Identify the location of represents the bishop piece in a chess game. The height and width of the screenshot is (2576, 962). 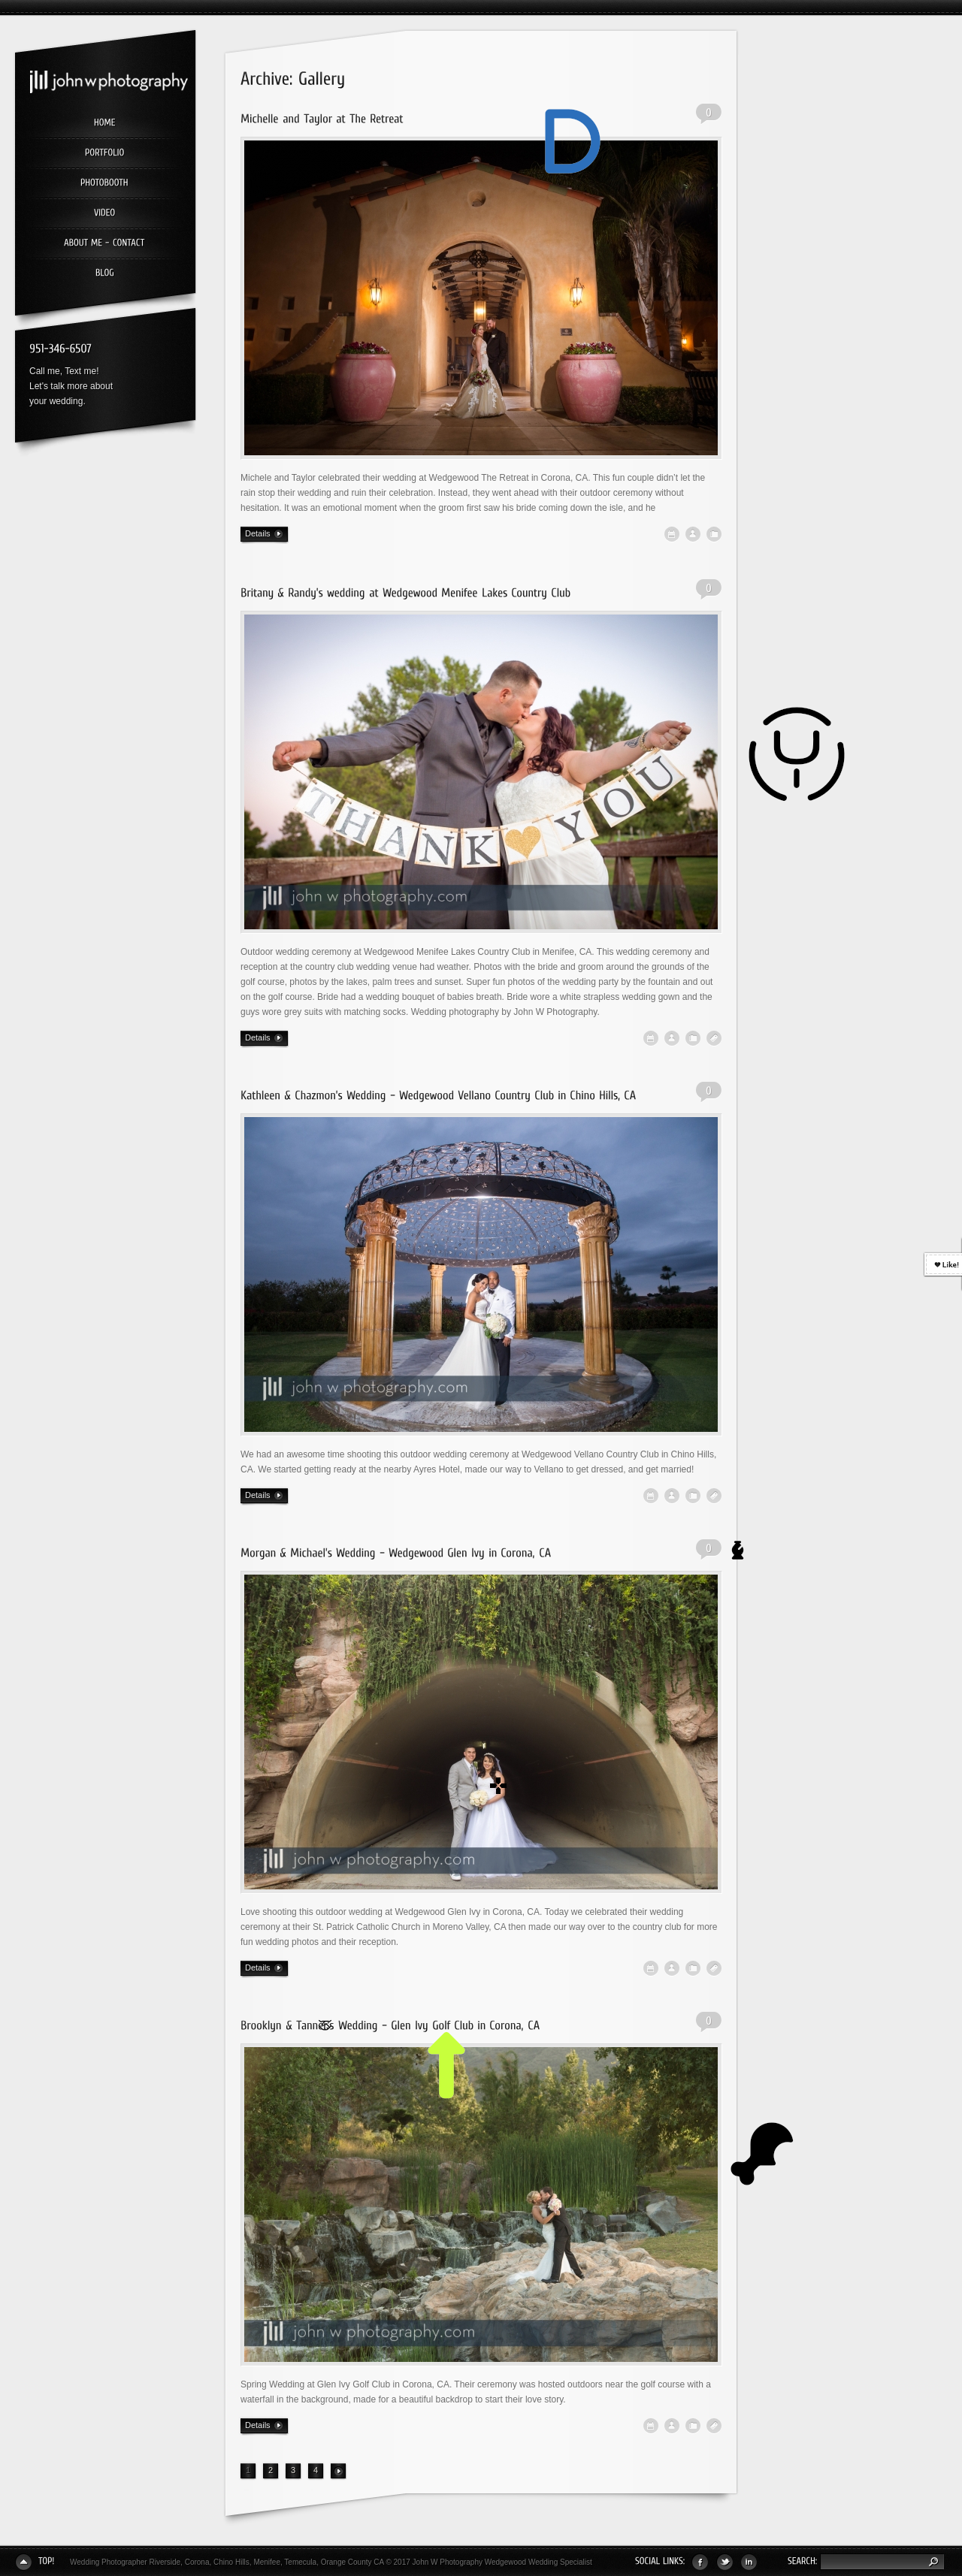
(737, 1550).